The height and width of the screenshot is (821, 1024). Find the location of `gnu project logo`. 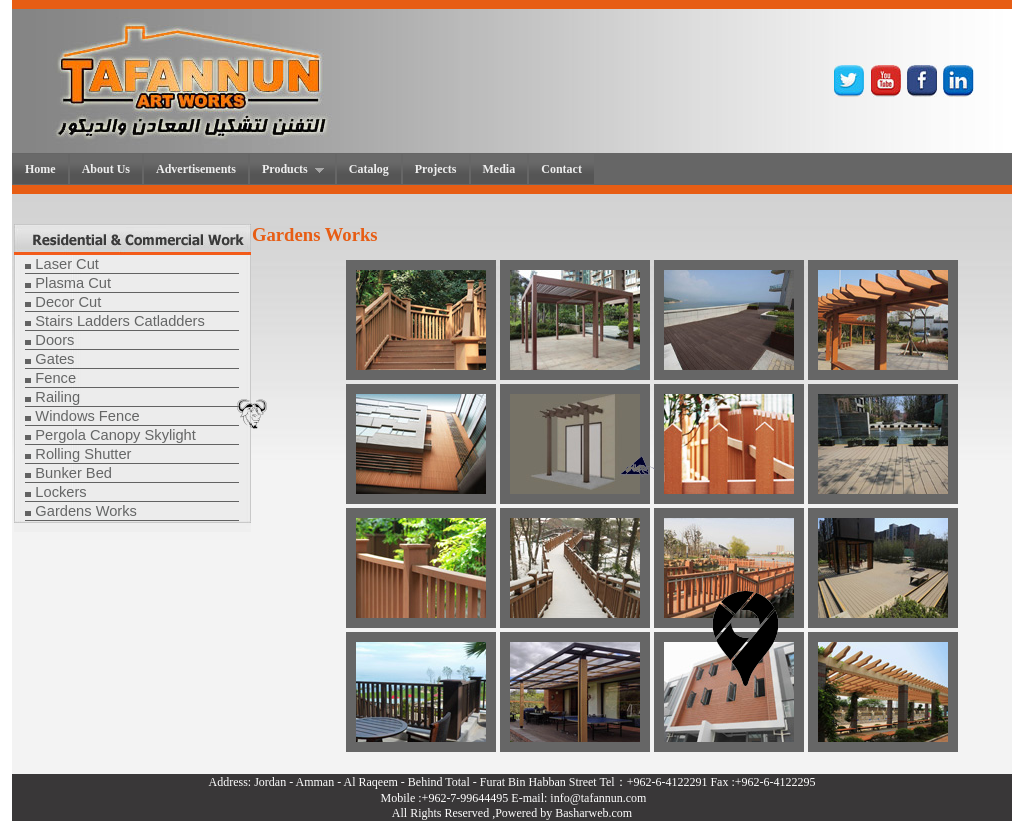

gnu project logo is located at coordinates (252, 414).